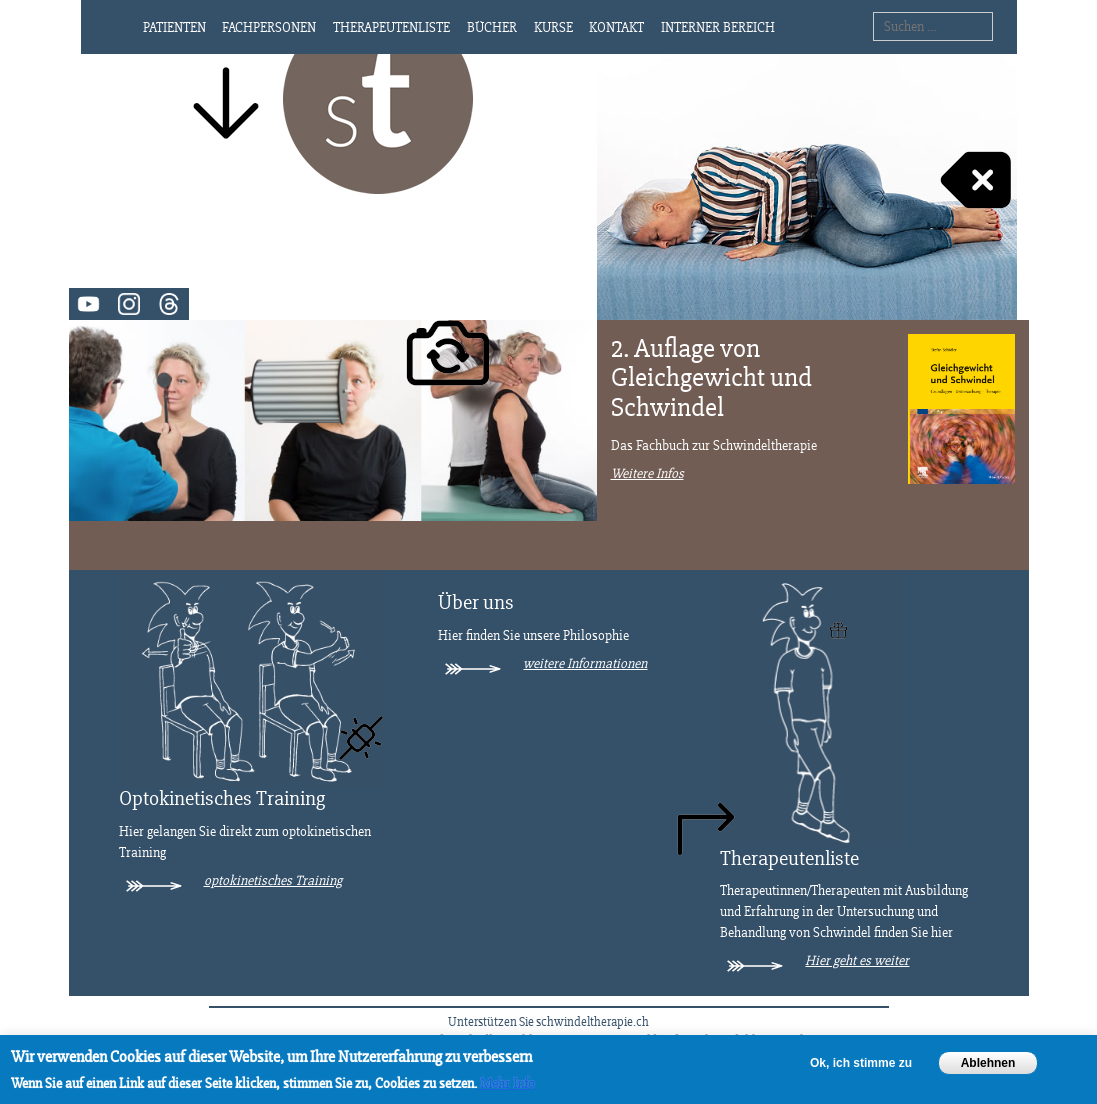  What do you see at coordinates (361, 738) in the screenshot?
I see `indicates an active connection or paired devices` at bounding box center [361, 738].